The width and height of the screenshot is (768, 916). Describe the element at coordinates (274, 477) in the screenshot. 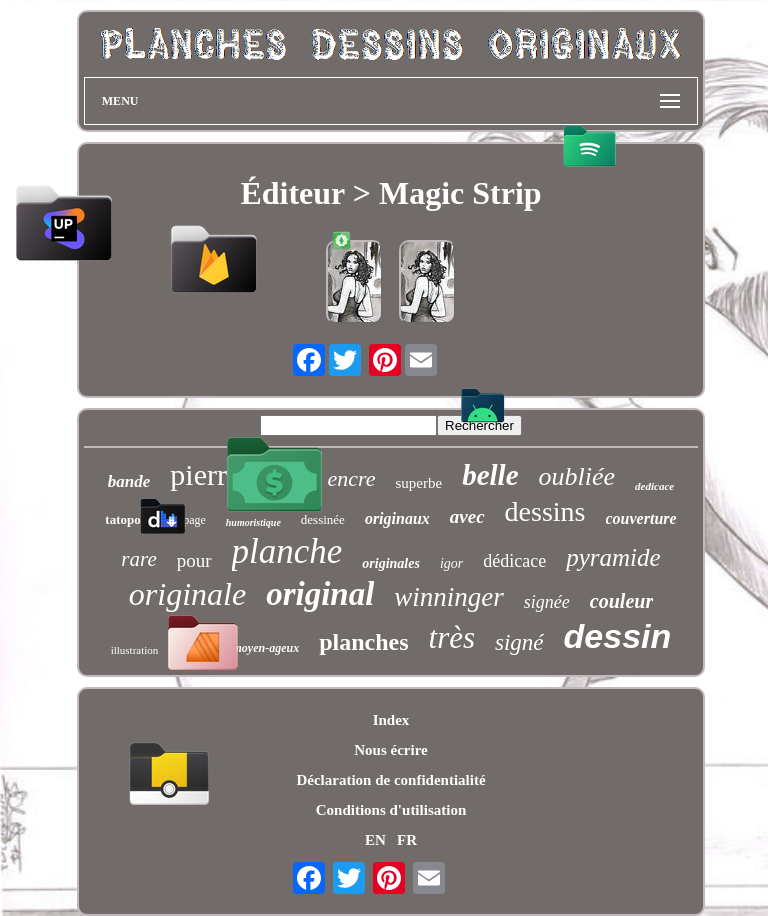

I see `open folder containing financial documents` at that location.